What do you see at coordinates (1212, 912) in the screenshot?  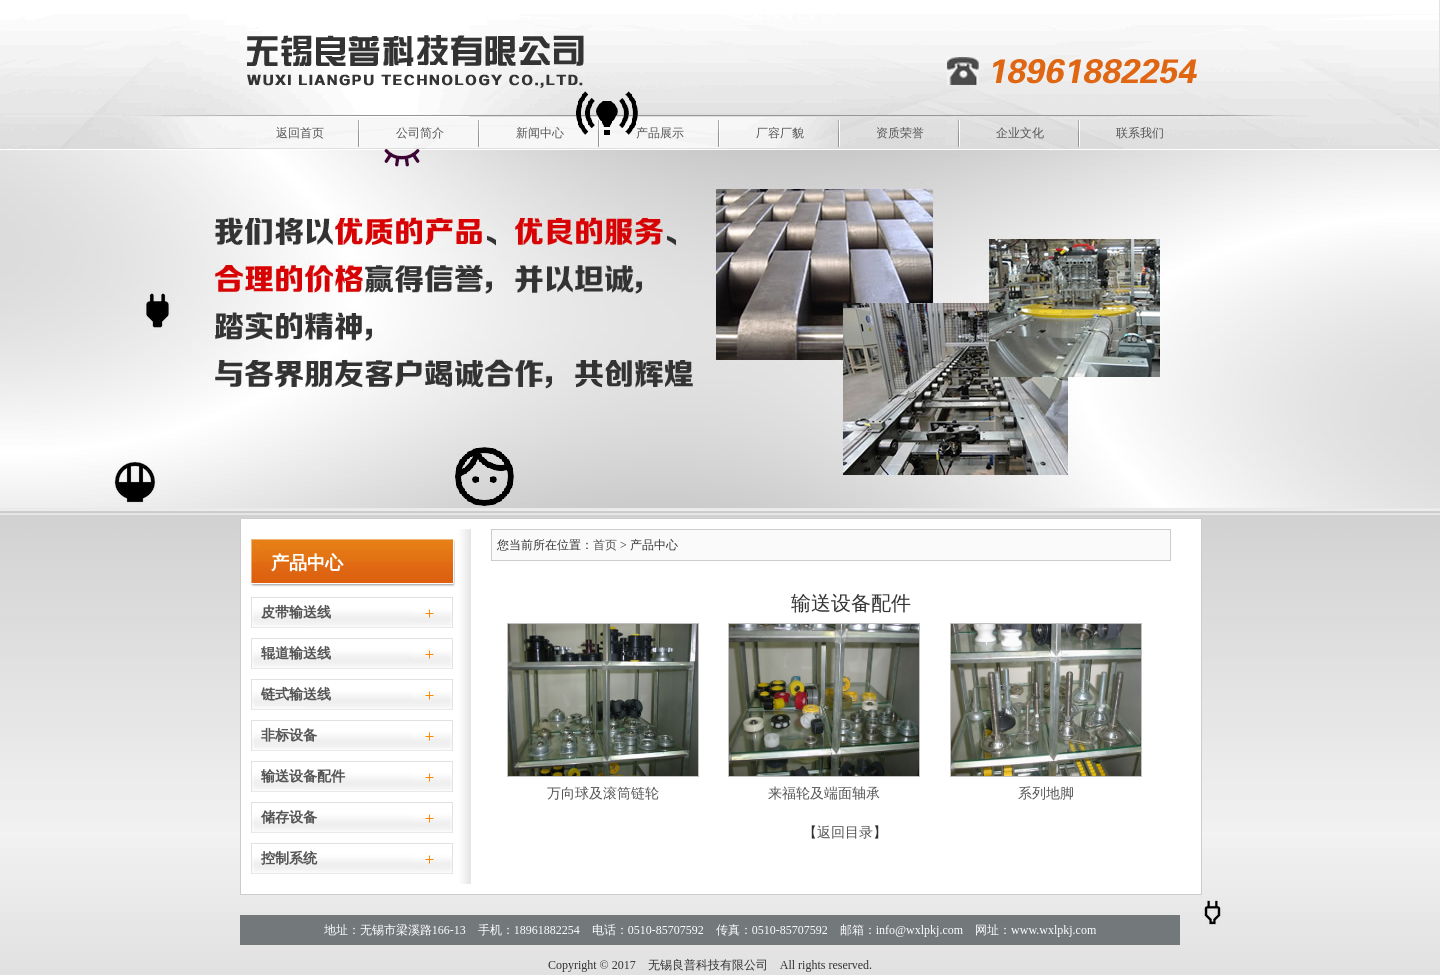 I see `indicates device is charging or connected to power` at bounding box center [1212, 912].